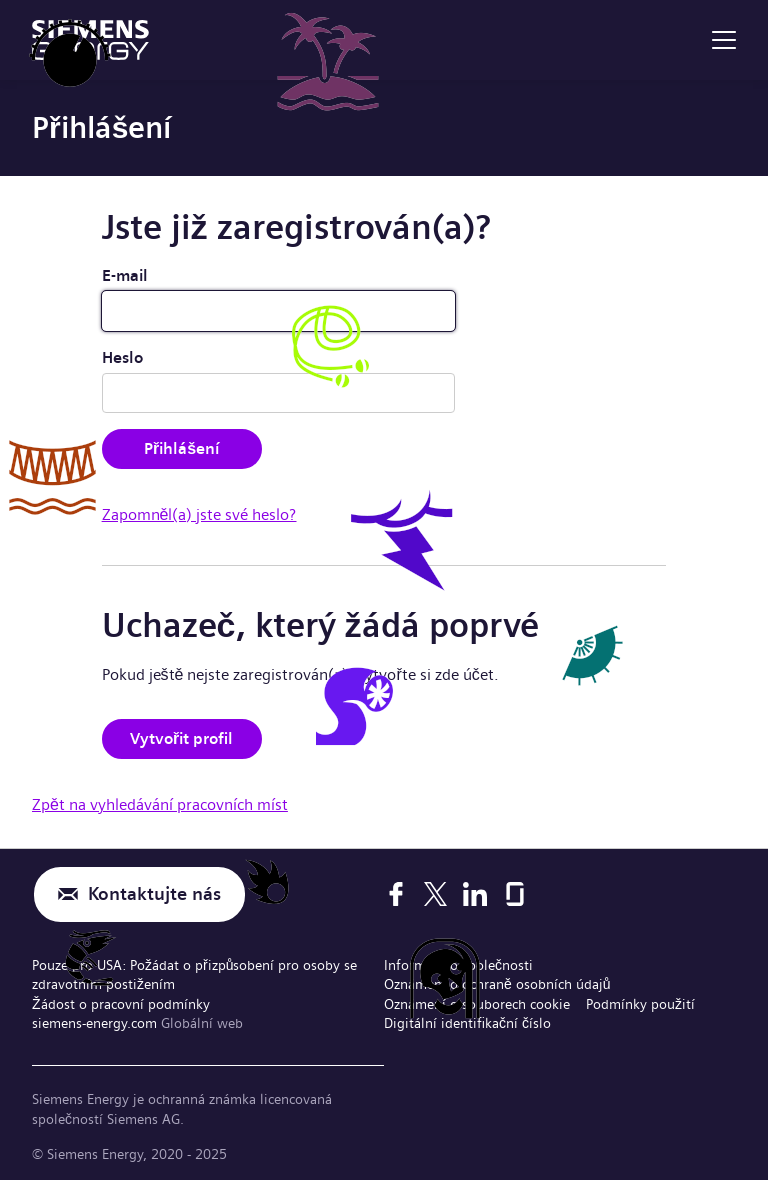  I want to click on parasitic worm enemy or creature in a game, so click(354, 706).